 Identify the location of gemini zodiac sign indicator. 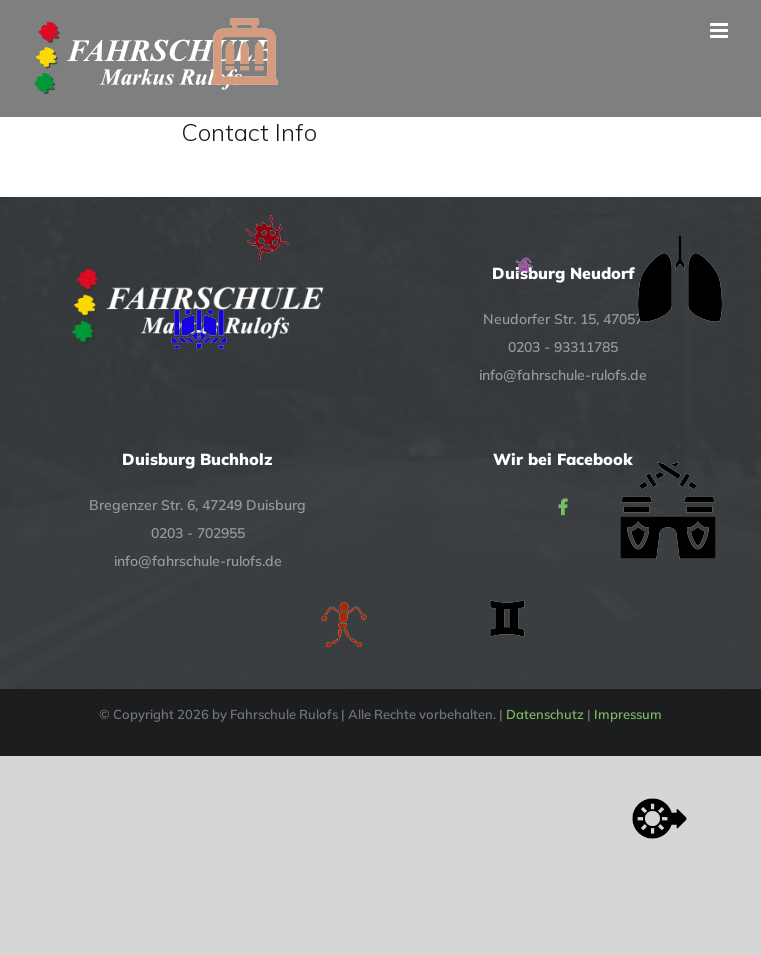
(507, 618).